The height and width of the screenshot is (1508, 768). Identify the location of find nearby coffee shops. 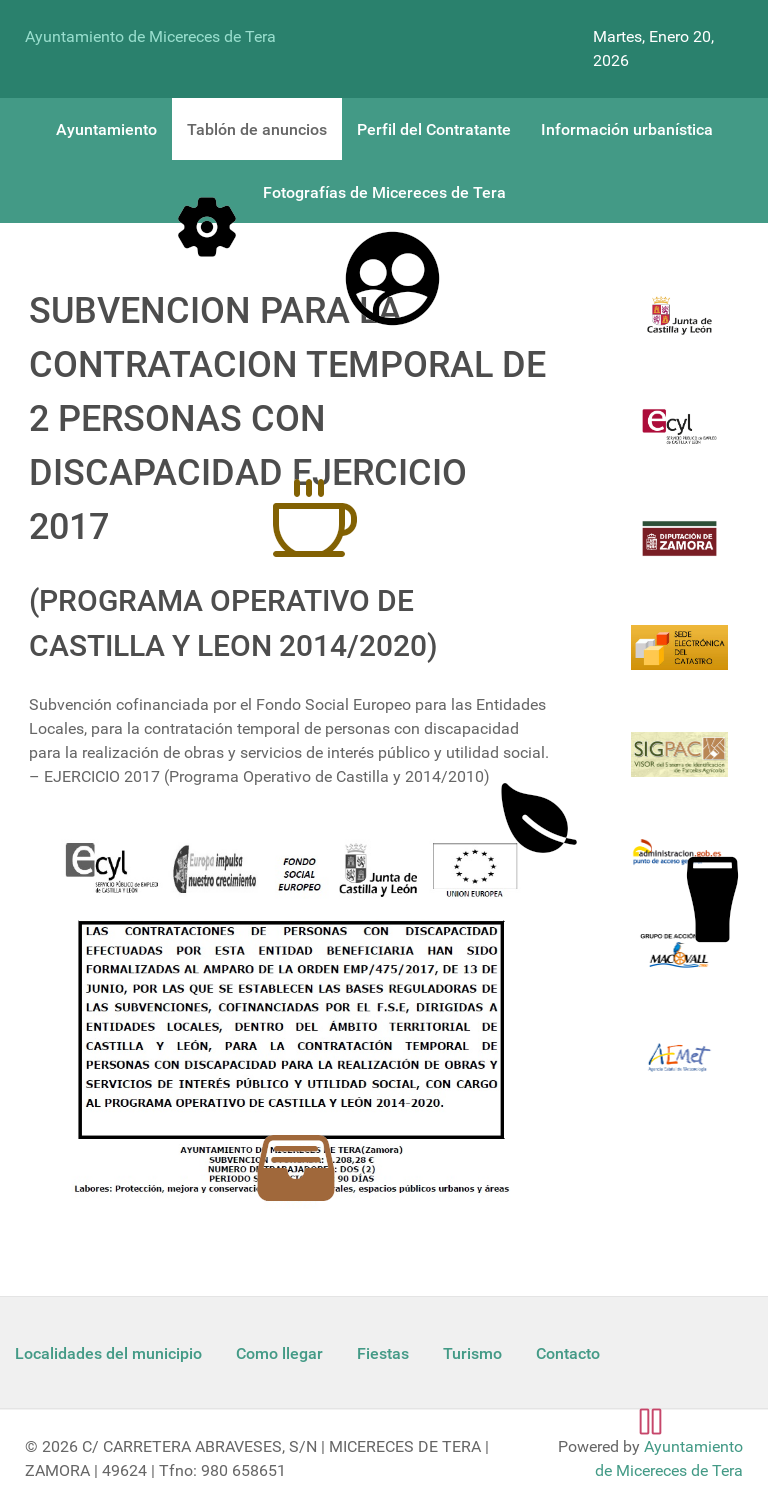
(312, 521).